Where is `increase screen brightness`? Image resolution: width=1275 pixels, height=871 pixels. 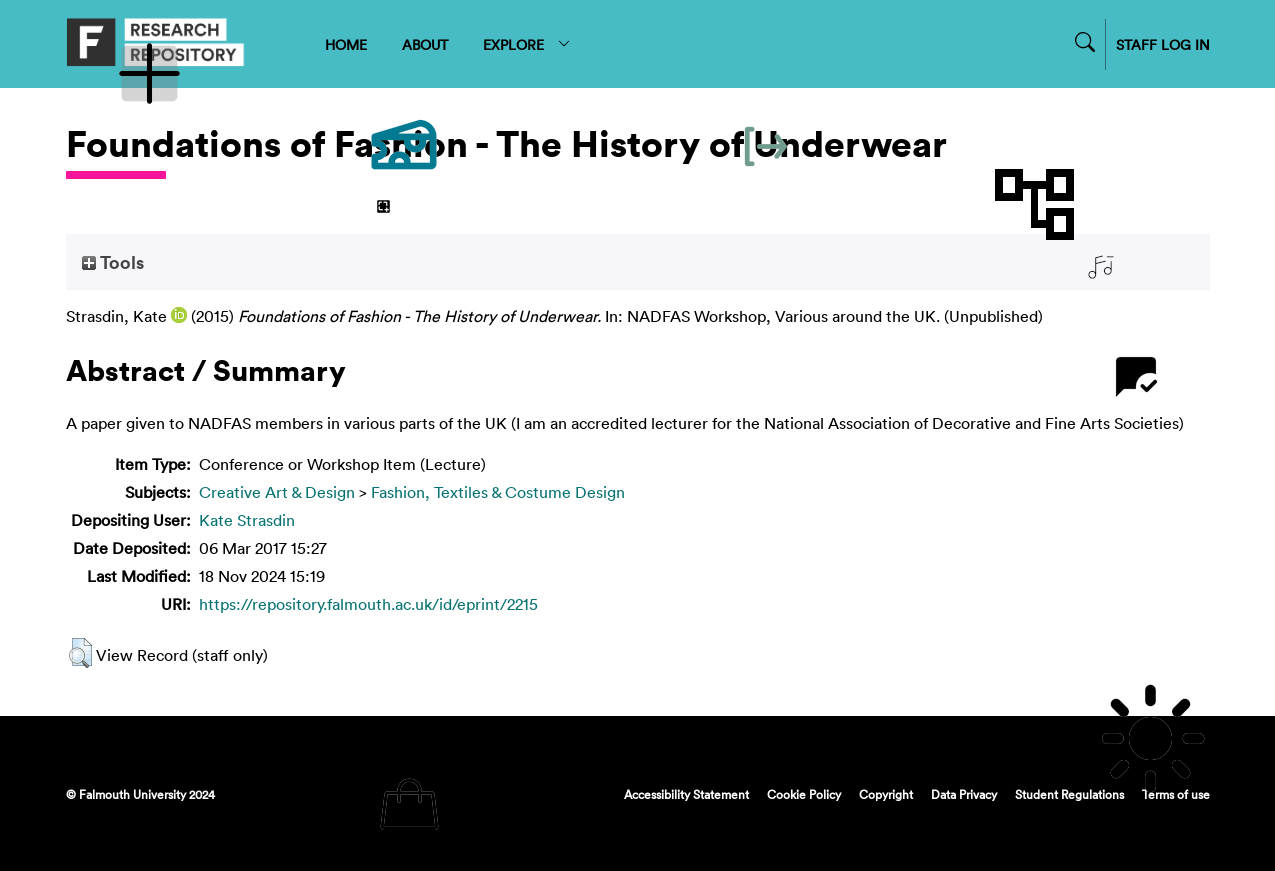
increase screen brightness is located at coordinates (1150, 738).